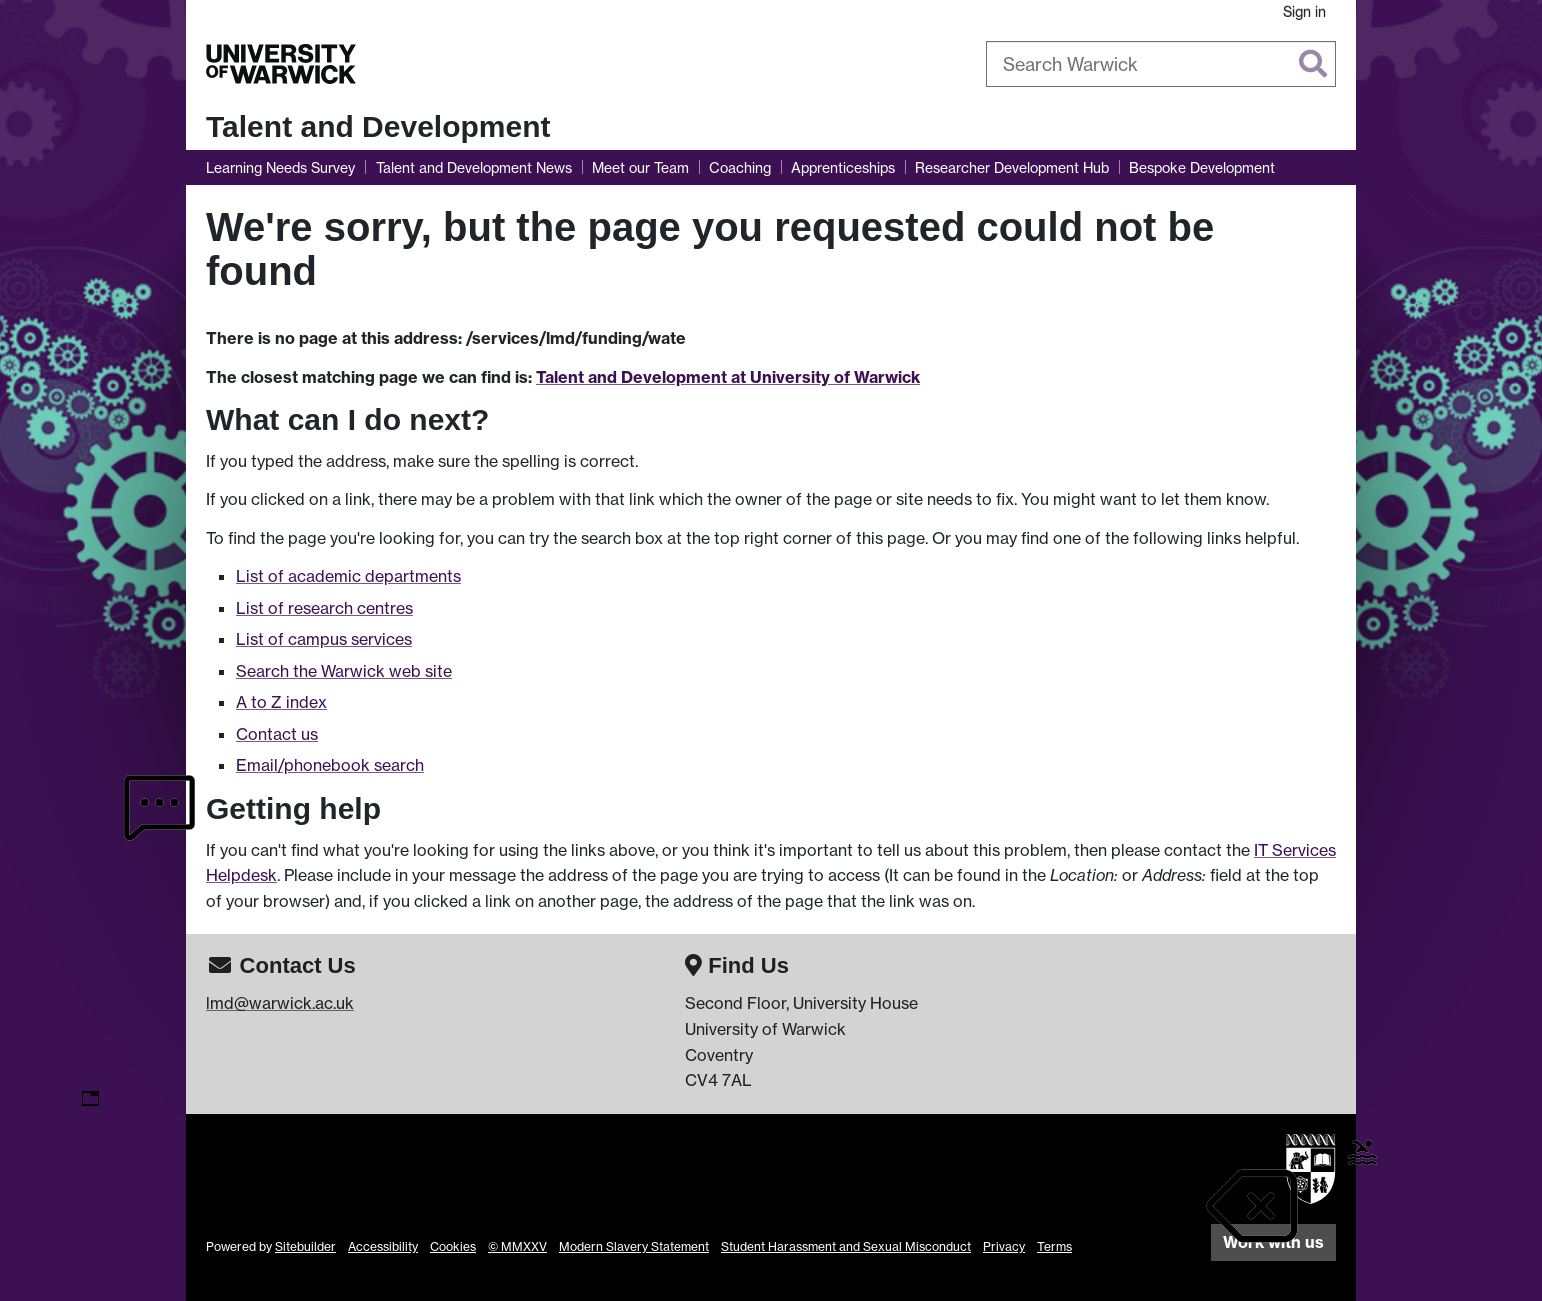 The image size is (1542, 1301). Describe the element at coordinates (159, 802) in the screenshot. I see `open chat or messaging` at that location.